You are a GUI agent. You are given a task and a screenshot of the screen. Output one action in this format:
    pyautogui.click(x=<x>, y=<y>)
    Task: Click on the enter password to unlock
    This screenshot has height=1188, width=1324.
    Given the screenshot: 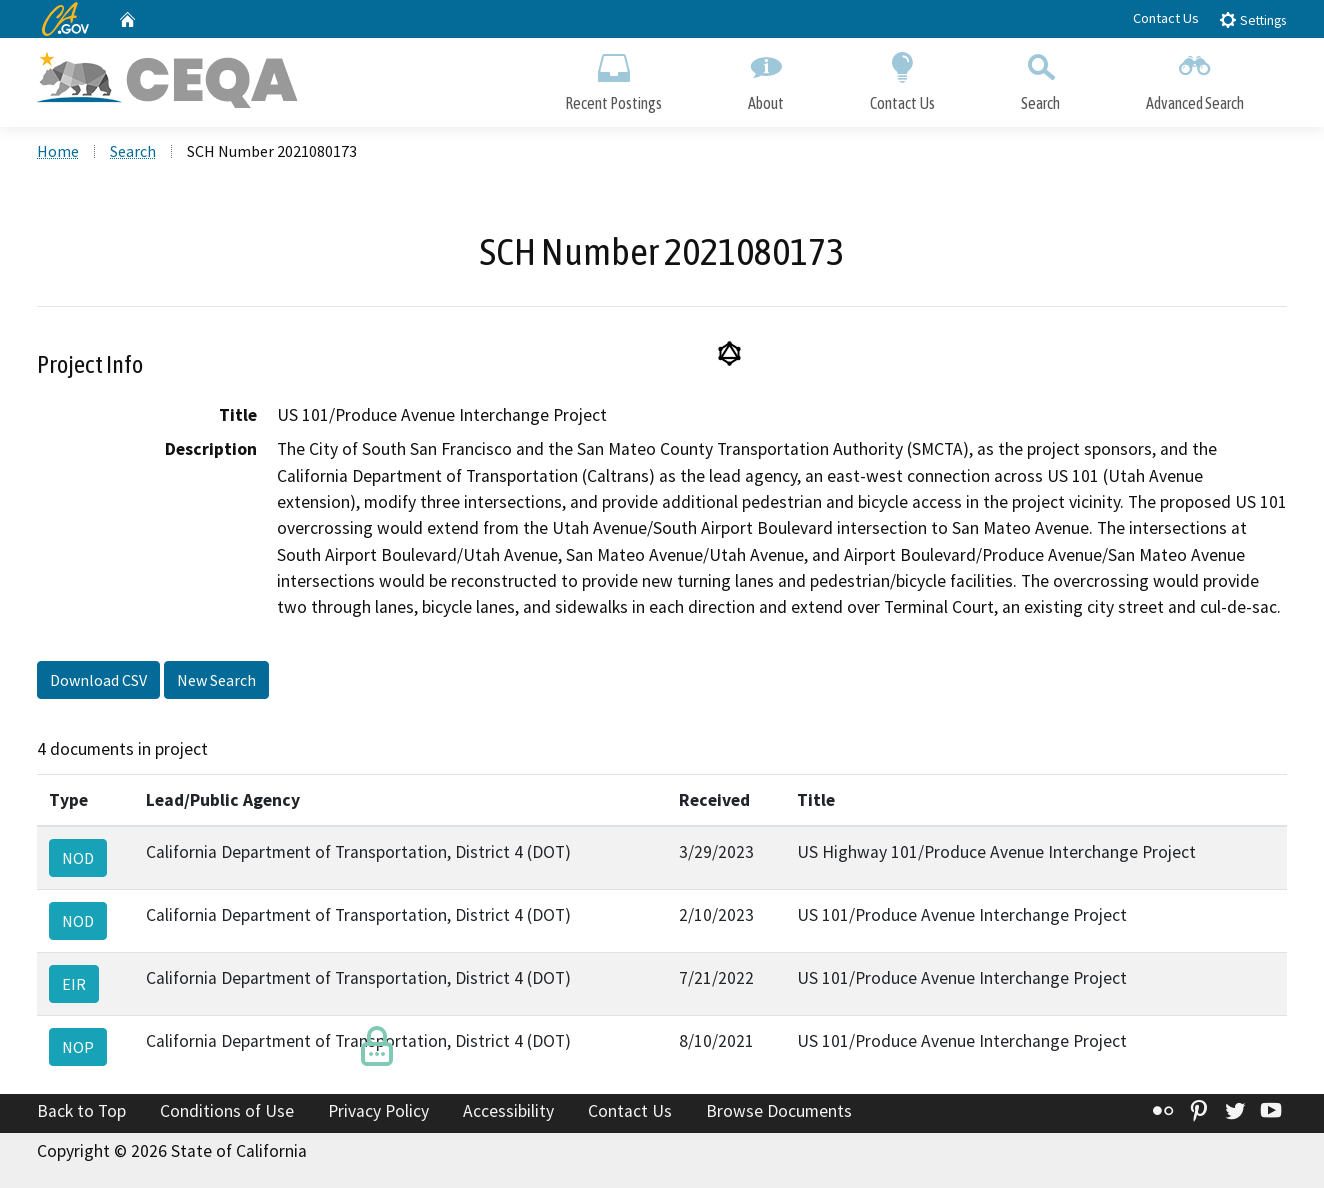 What is the action you would take?
    pyautogui.click(x=377, y=1046)
    